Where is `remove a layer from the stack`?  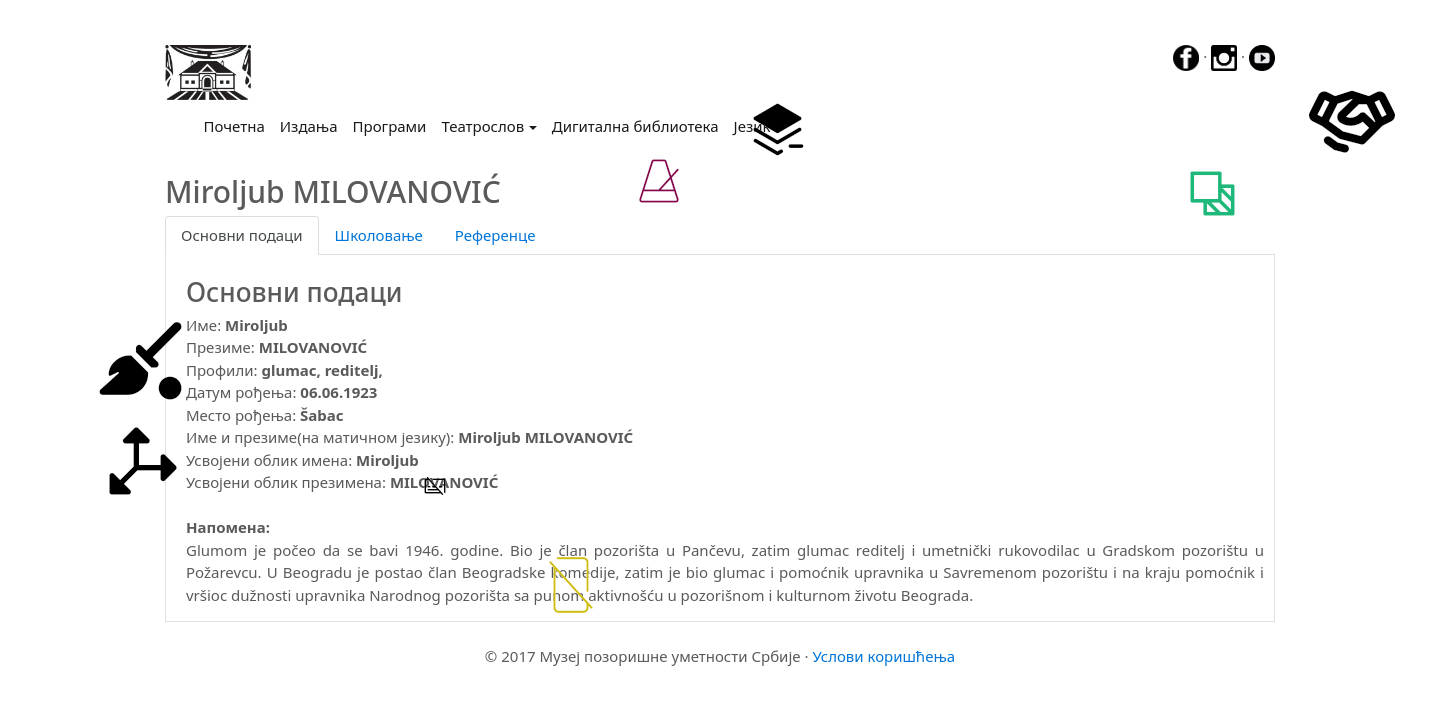
remove a layer from the stack is located at coordinates (777, 129).